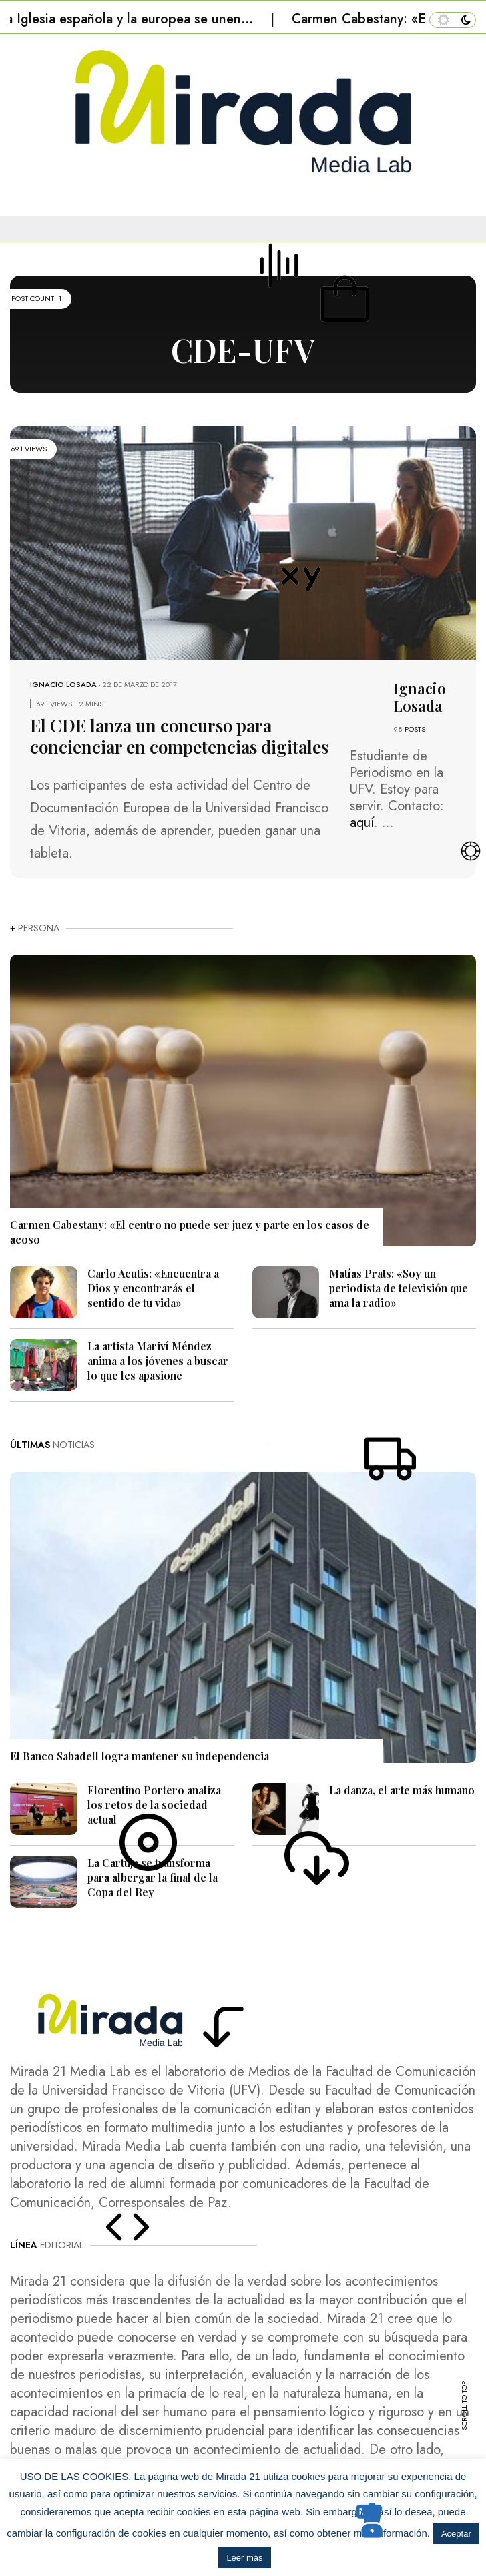 The image size is (486, 2576). What do you see at coordinates (223, 2027) in the screenshot?
I see `go back and down in navigation` at bounding box center [223, 2027].